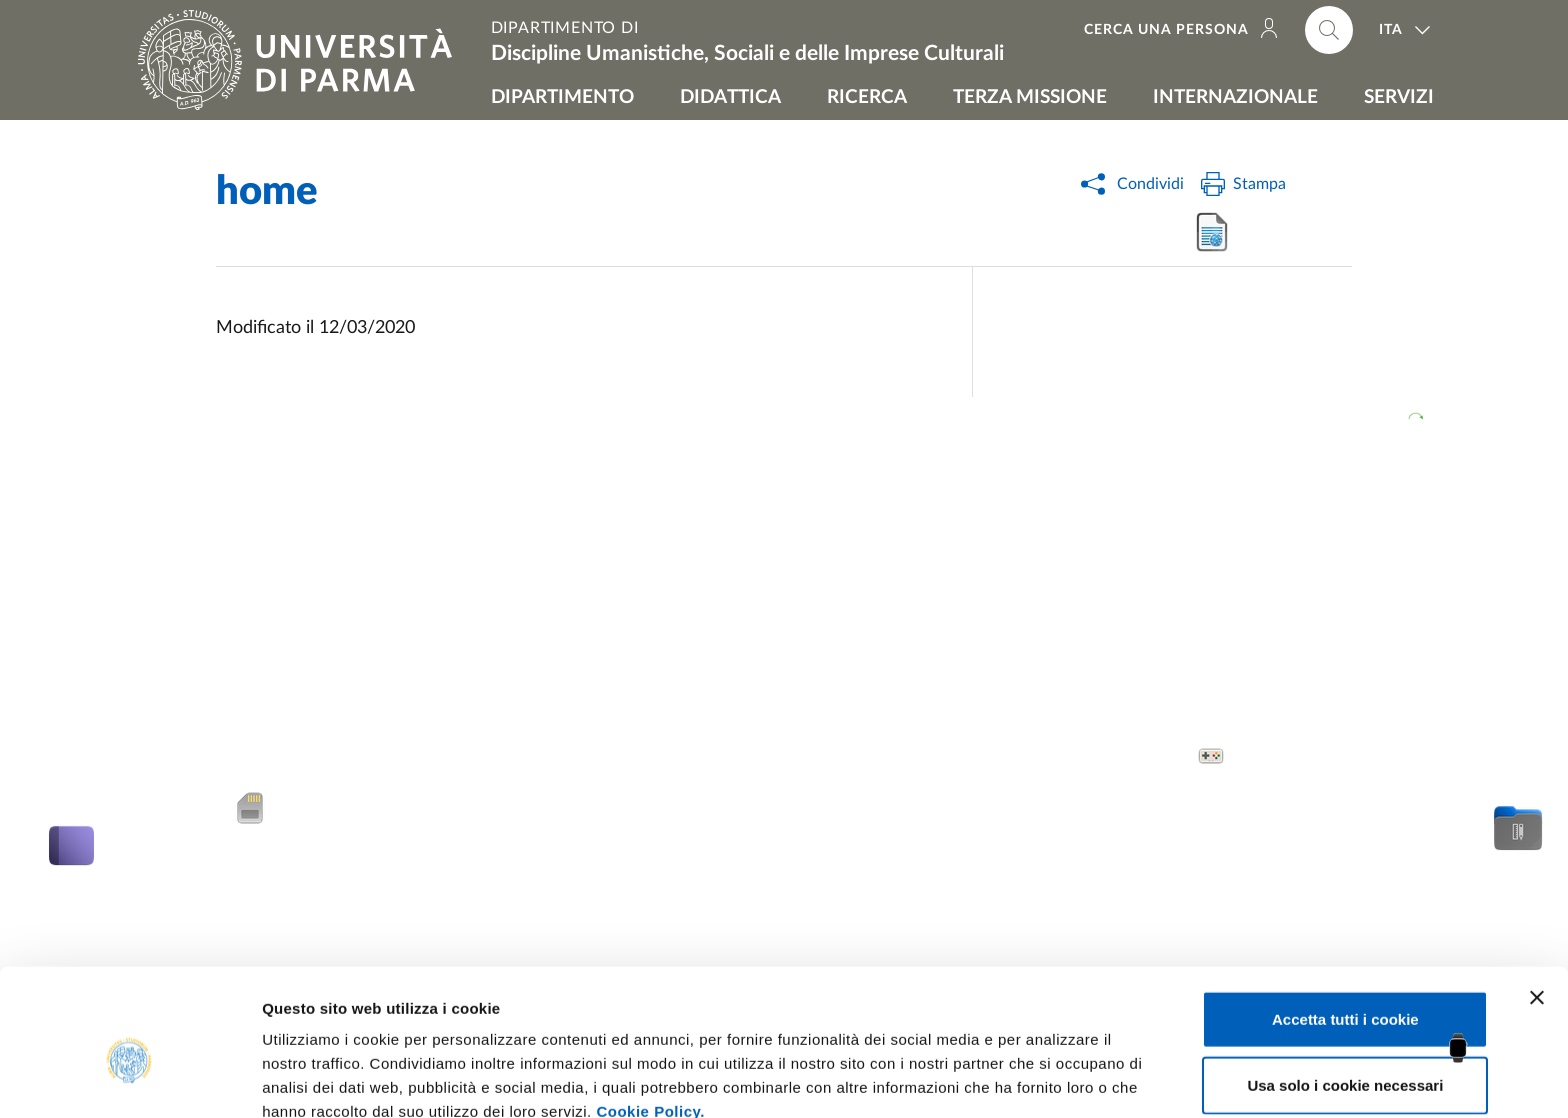 This screenshot has width=1568, height=1118. What do you see at coordinates (1518, 828) in the screenshot?
I see `access your templates folder` at bounding box center [1518, 828].